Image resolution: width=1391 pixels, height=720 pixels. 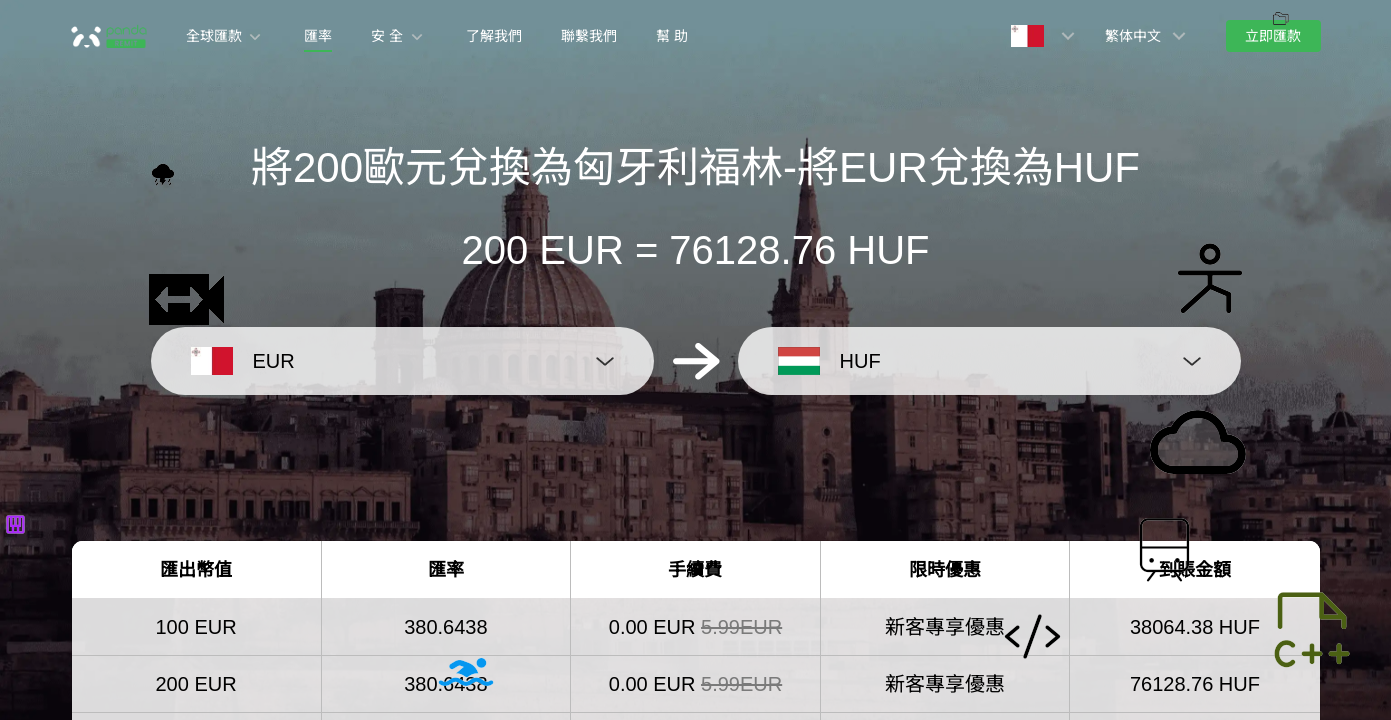 I want to click on indicates thunderstorm weather conditions, so click(x=163, y=175).